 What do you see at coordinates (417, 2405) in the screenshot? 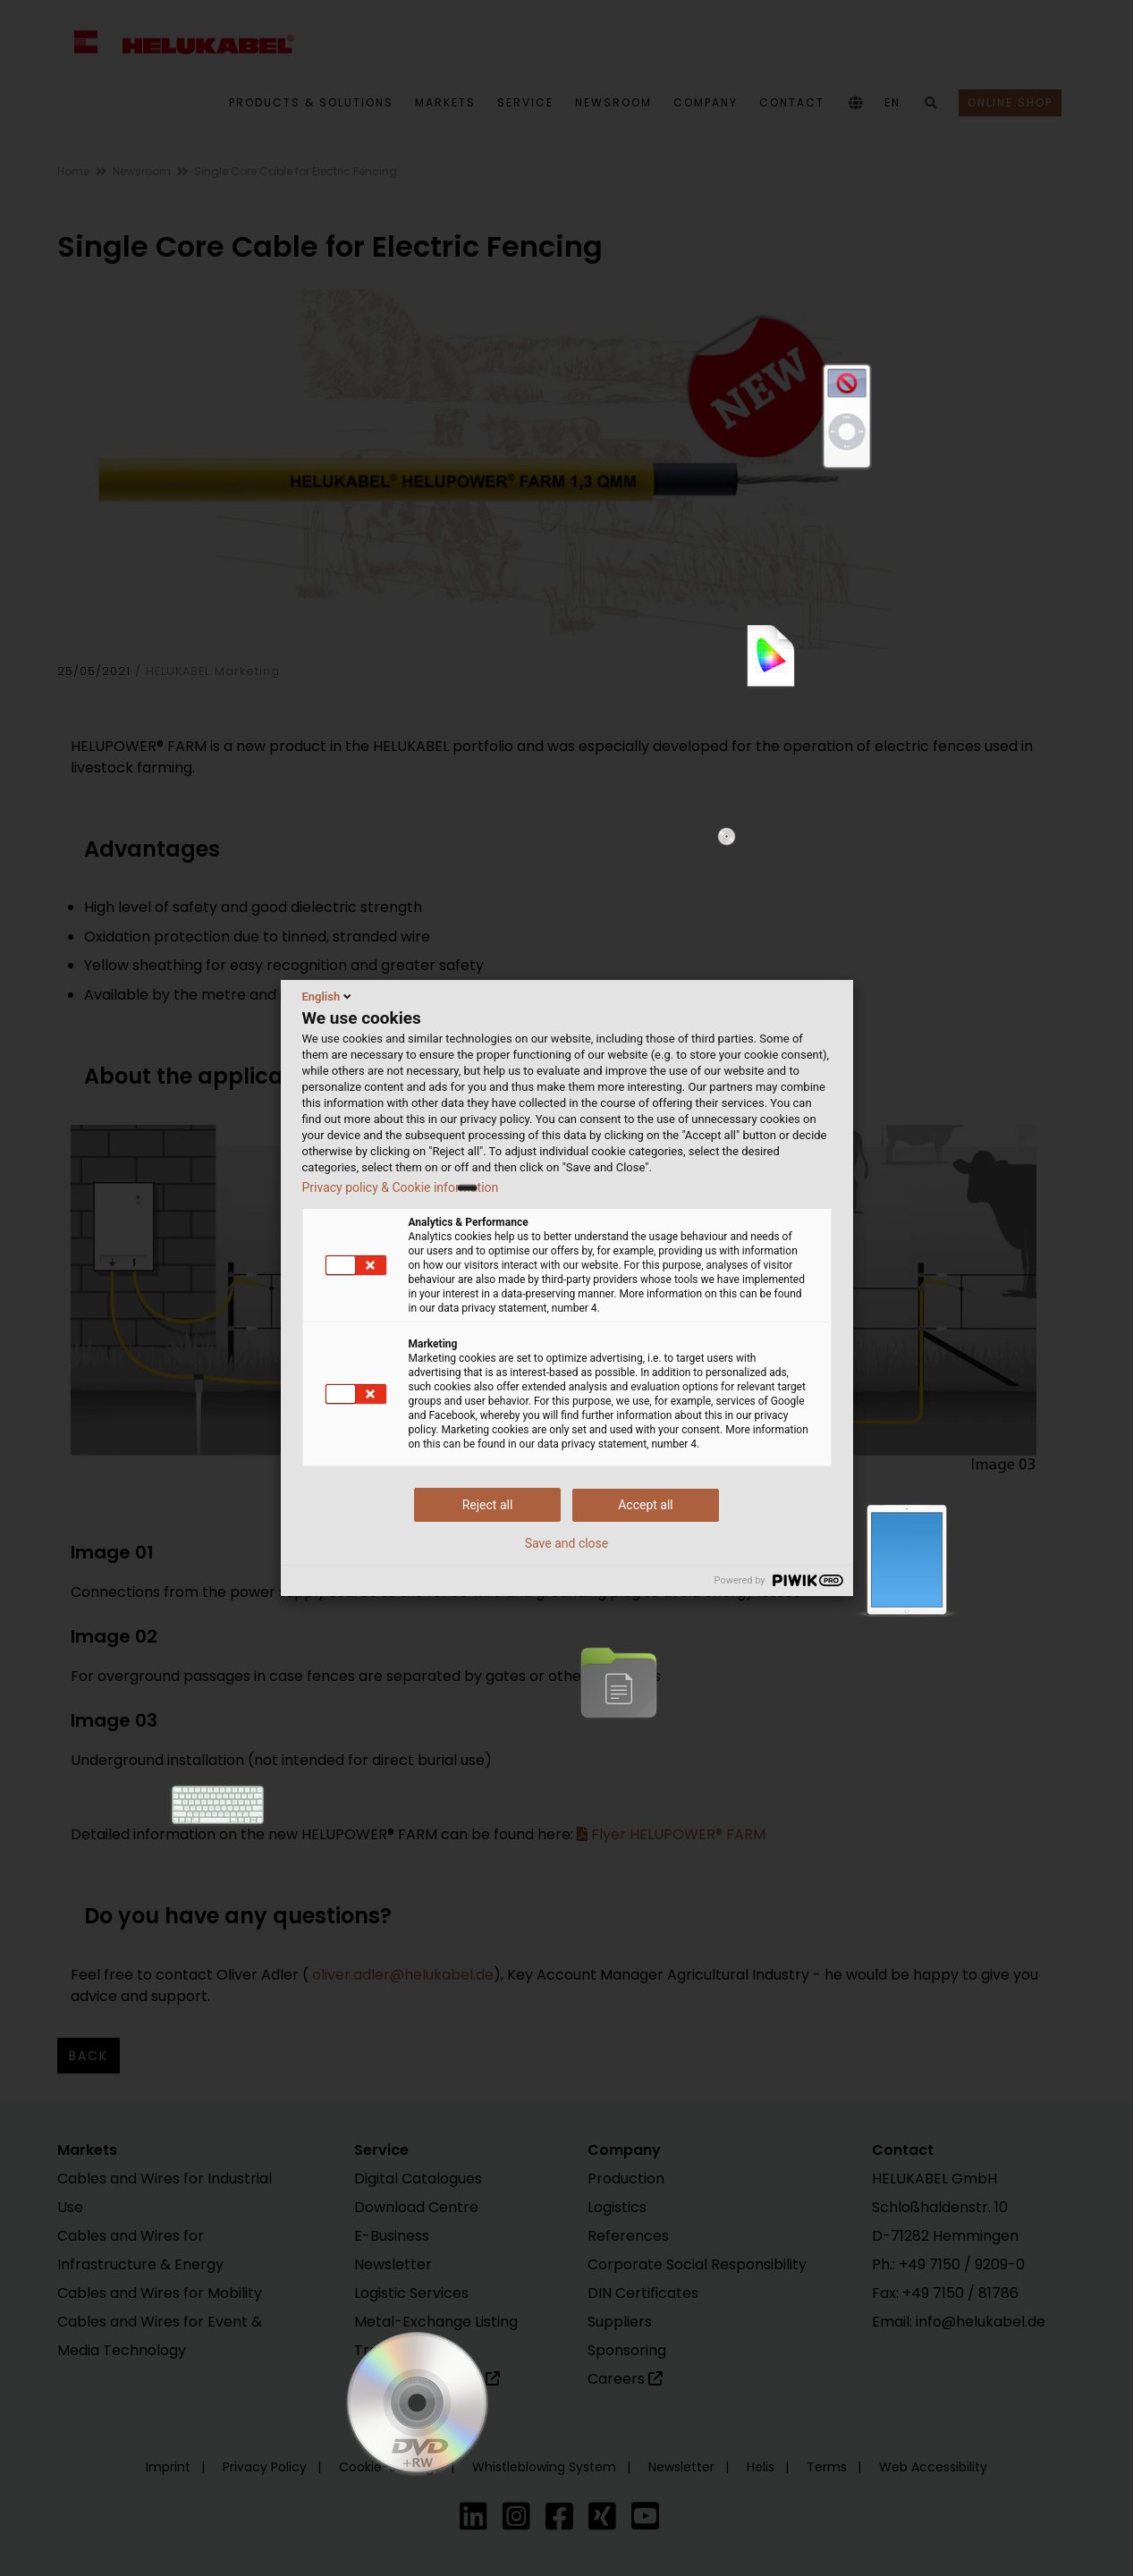
I see `a rewritable DVD disc in the system` at bounding box center [417, 2405].